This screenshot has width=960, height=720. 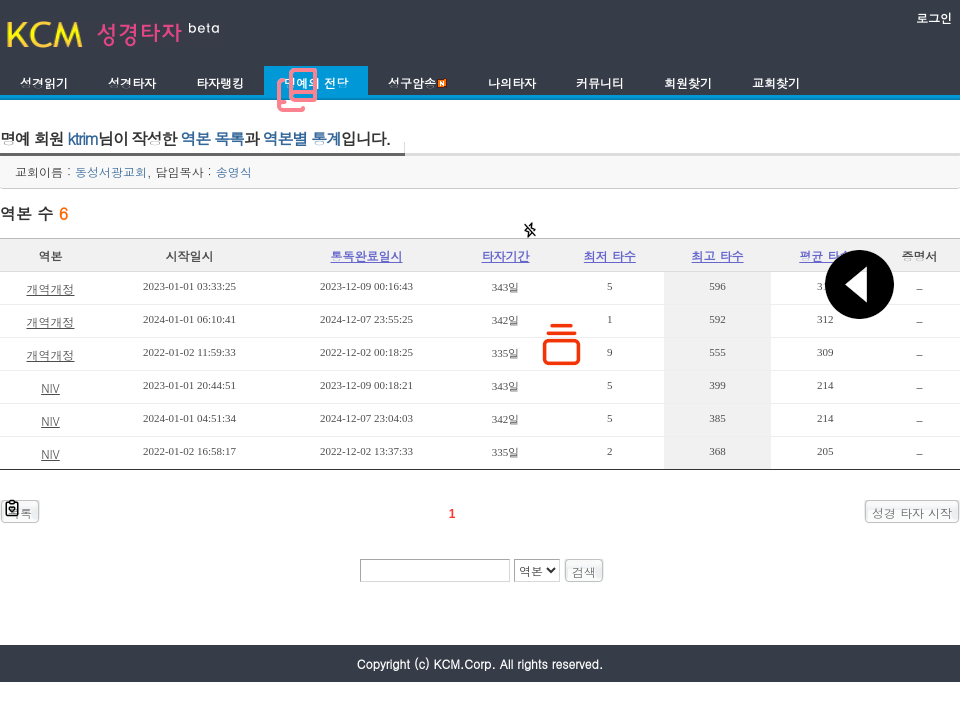 What do you see at coordinates (859, 284) in the screenshot?
I see `go back to the previous screen` at bounding box center [859, 284].